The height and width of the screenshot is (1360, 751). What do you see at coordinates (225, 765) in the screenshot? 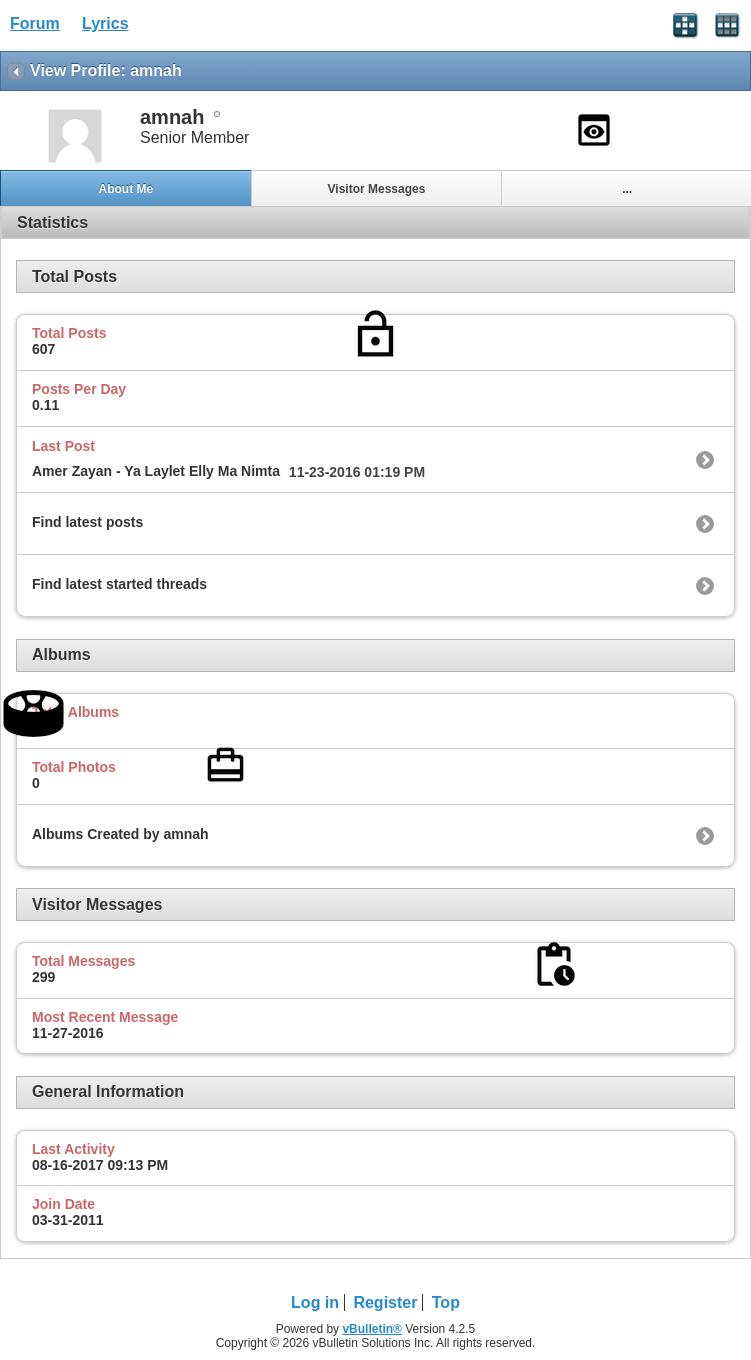
I see `access travel documents or itinerary` at bounding box center [225, 765].